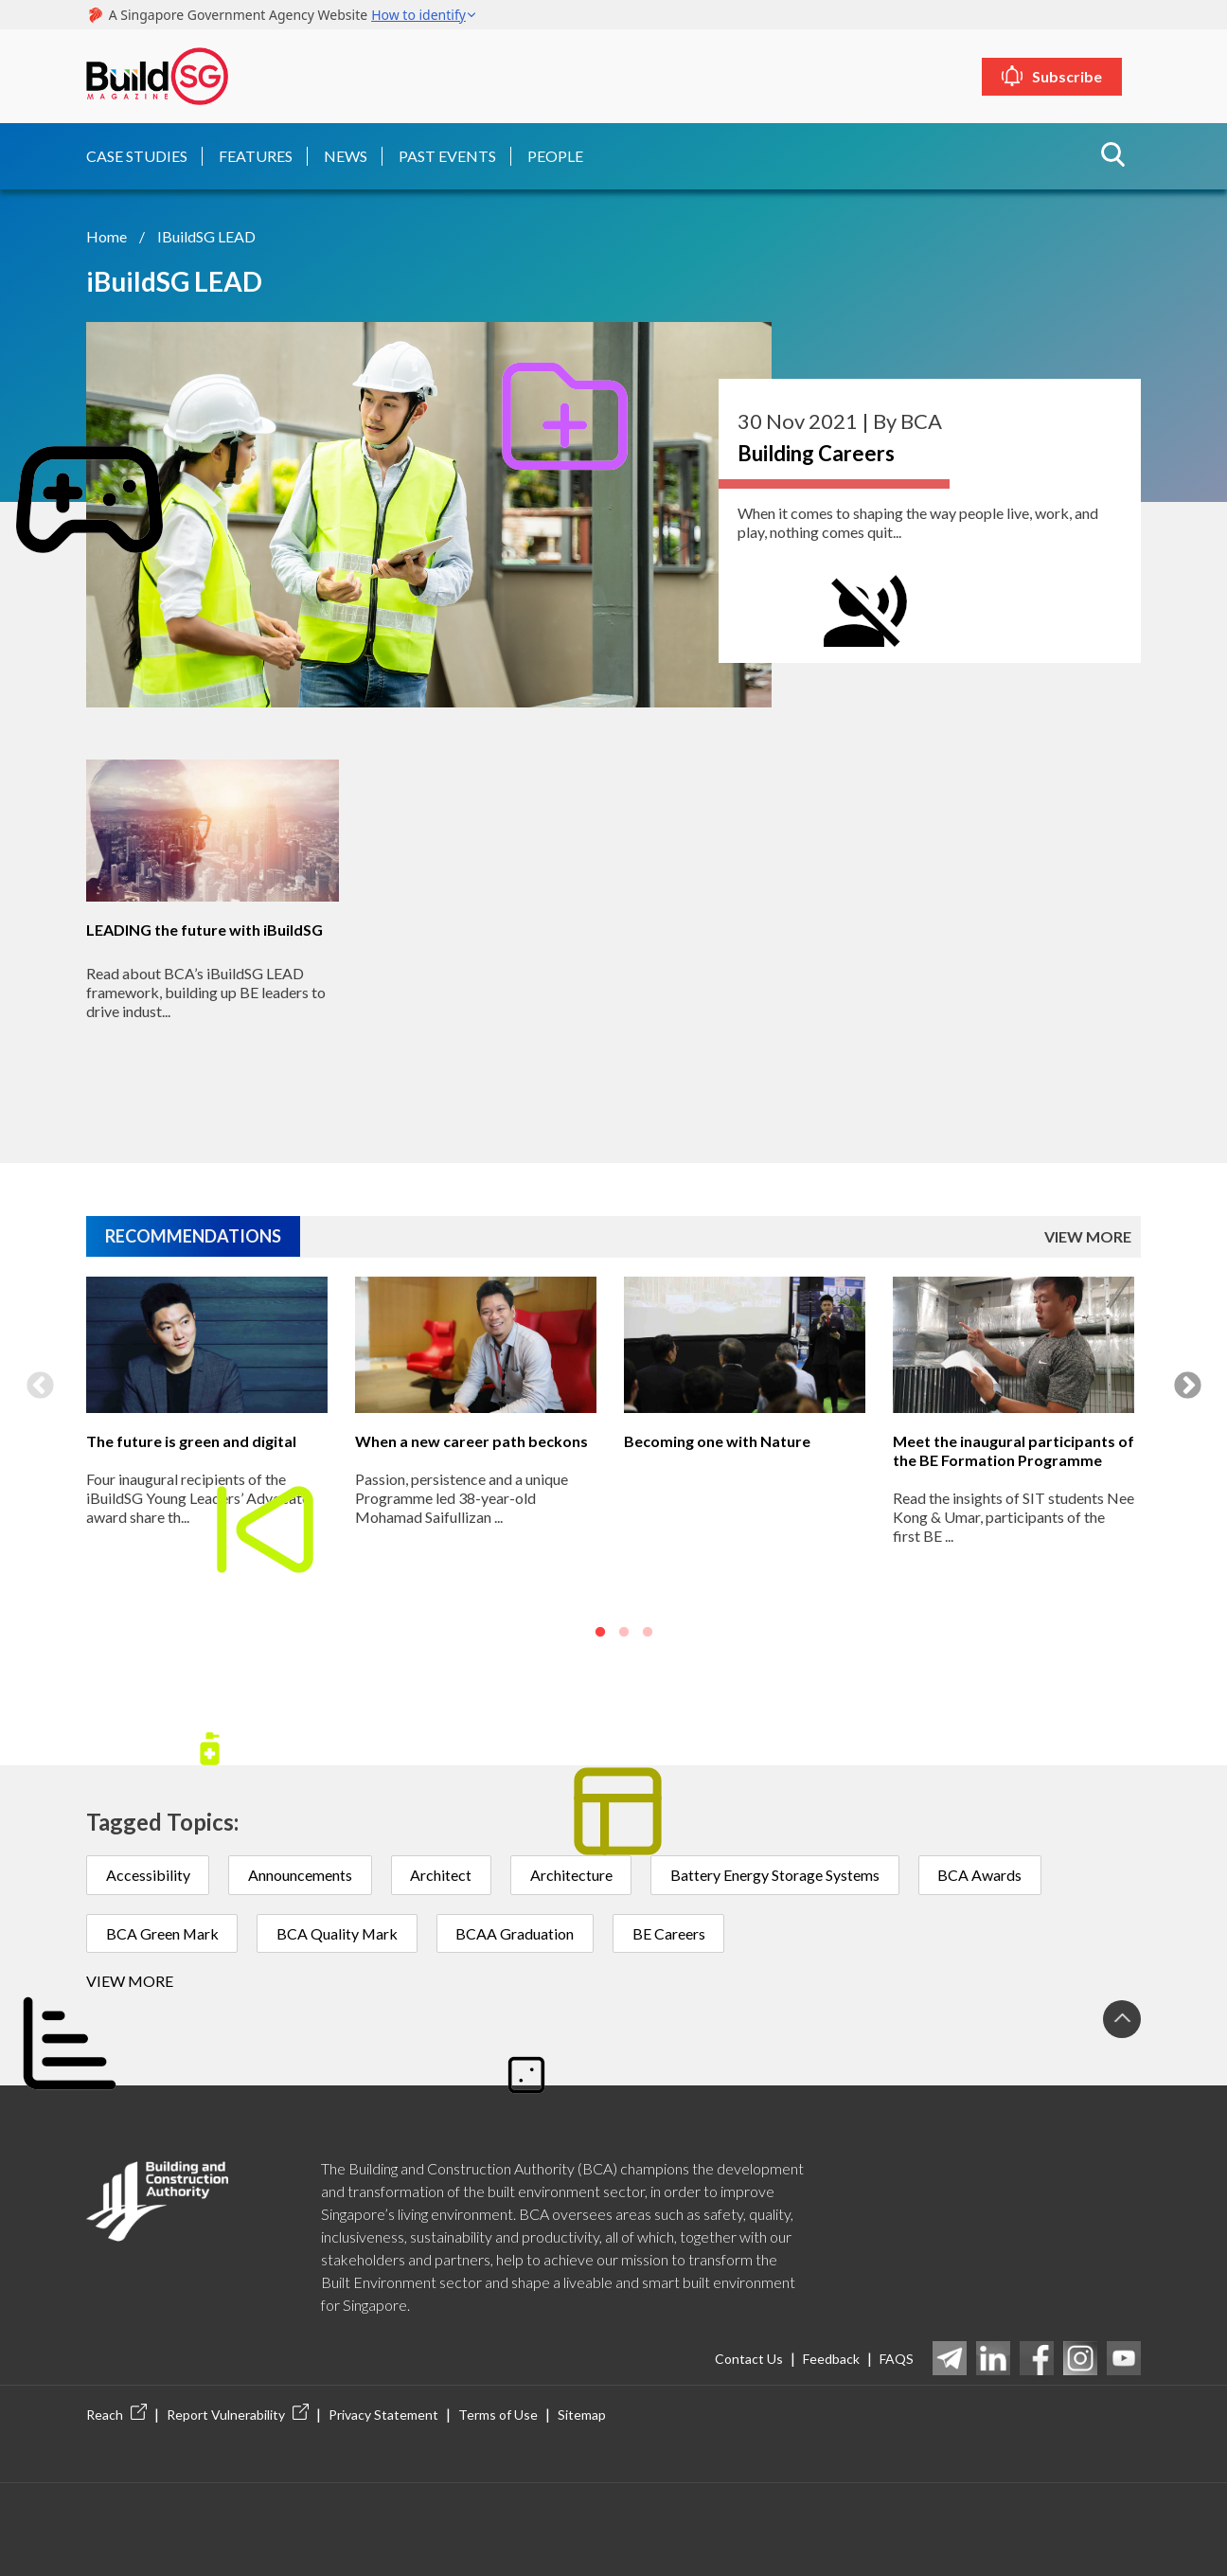 This screenshot has height=2576, width=1227. What do you see at coordinates (209, 1749) in the screenshot?
I see `access medical supplies or first aid resources` at bounding box center [209, 1749].